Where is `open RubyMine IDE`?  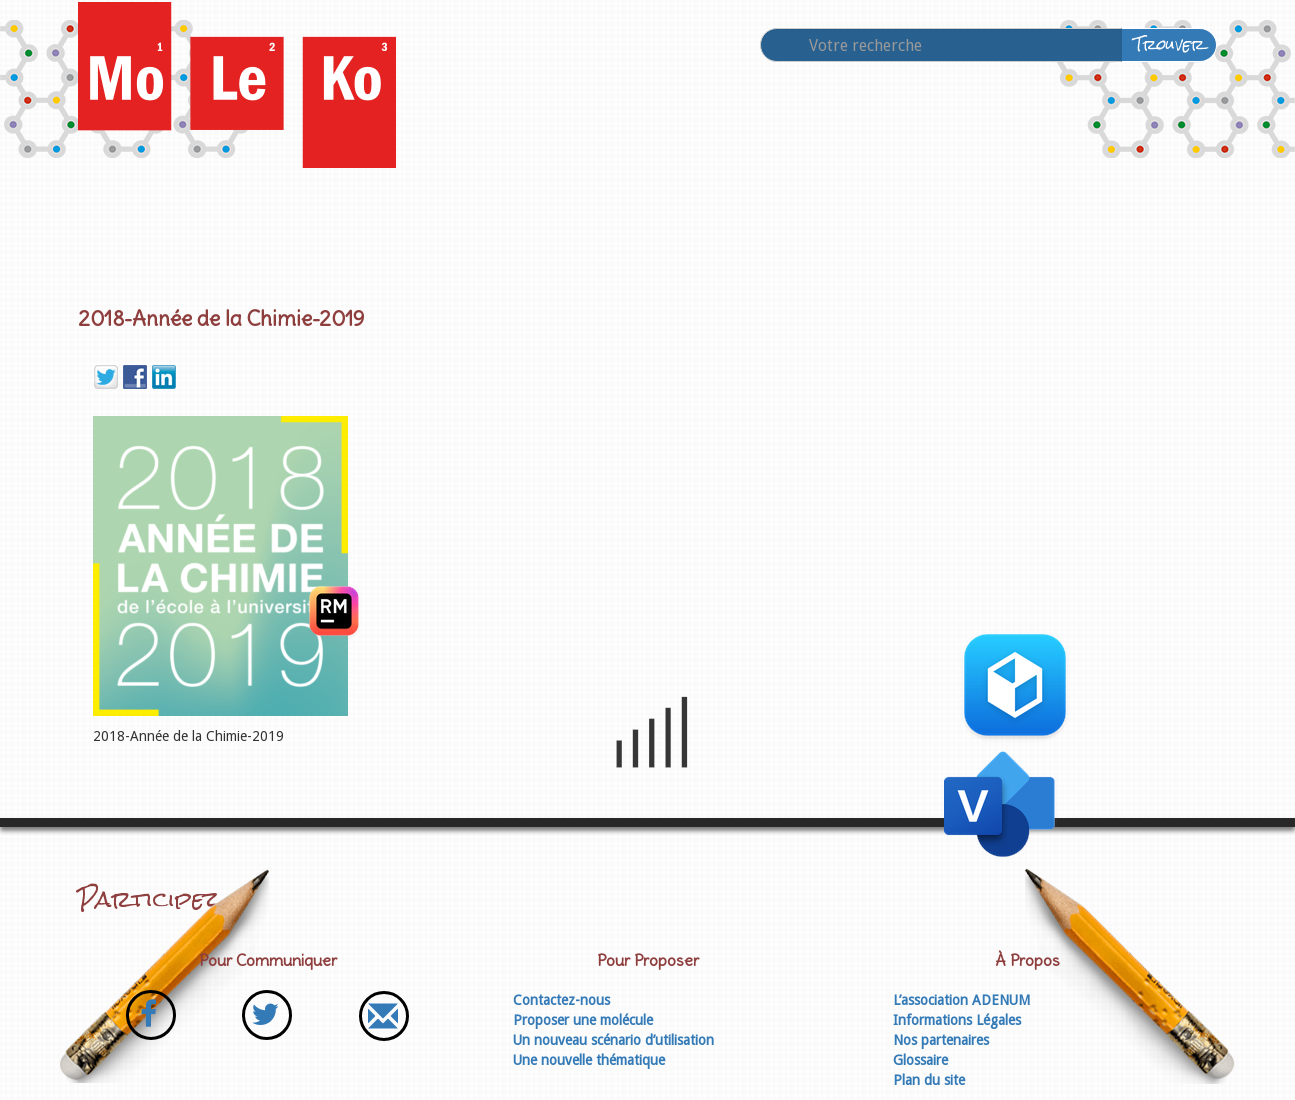
open RubyMine IDE is located at coordinates (334, 611).